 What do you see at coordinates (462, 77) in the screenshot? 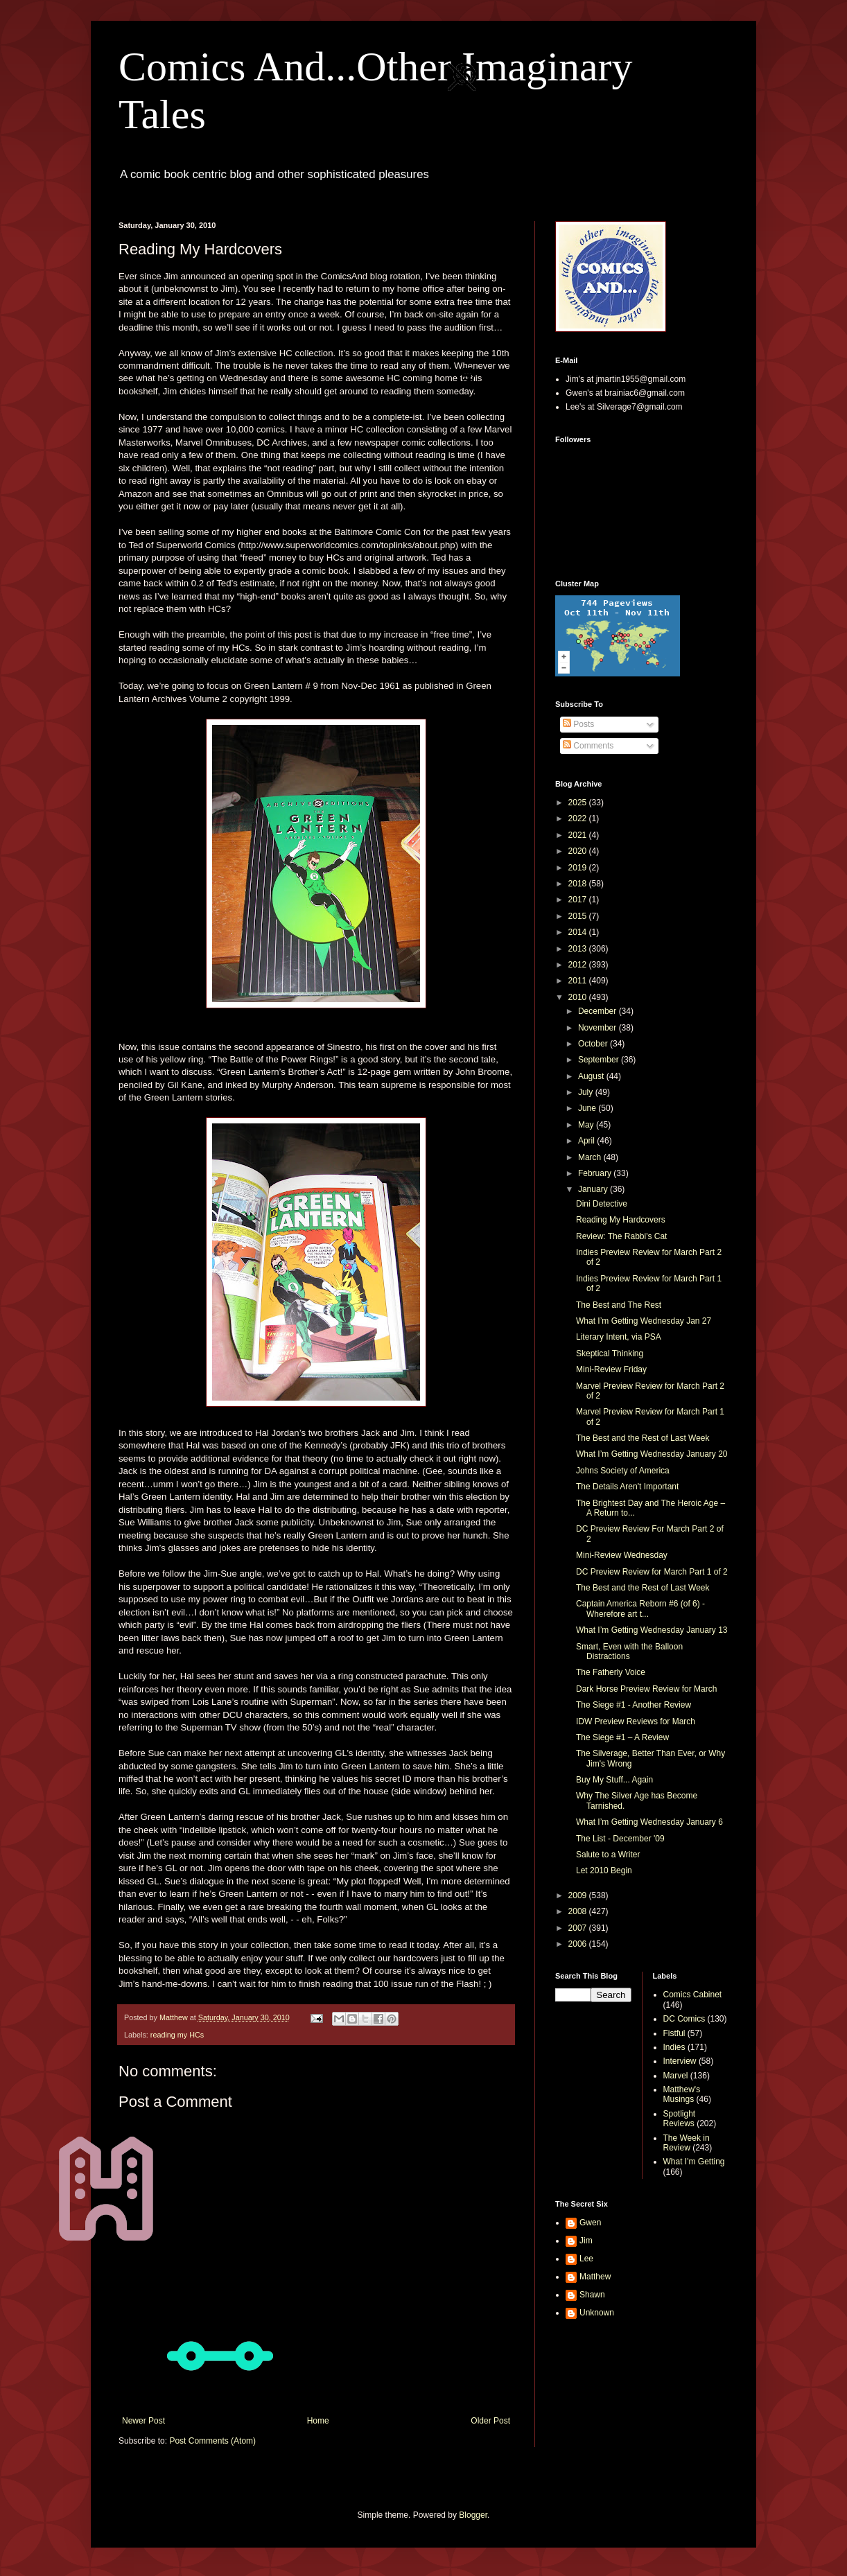
I see `disable candy or sweets mode` at bounding box center [462, 77].